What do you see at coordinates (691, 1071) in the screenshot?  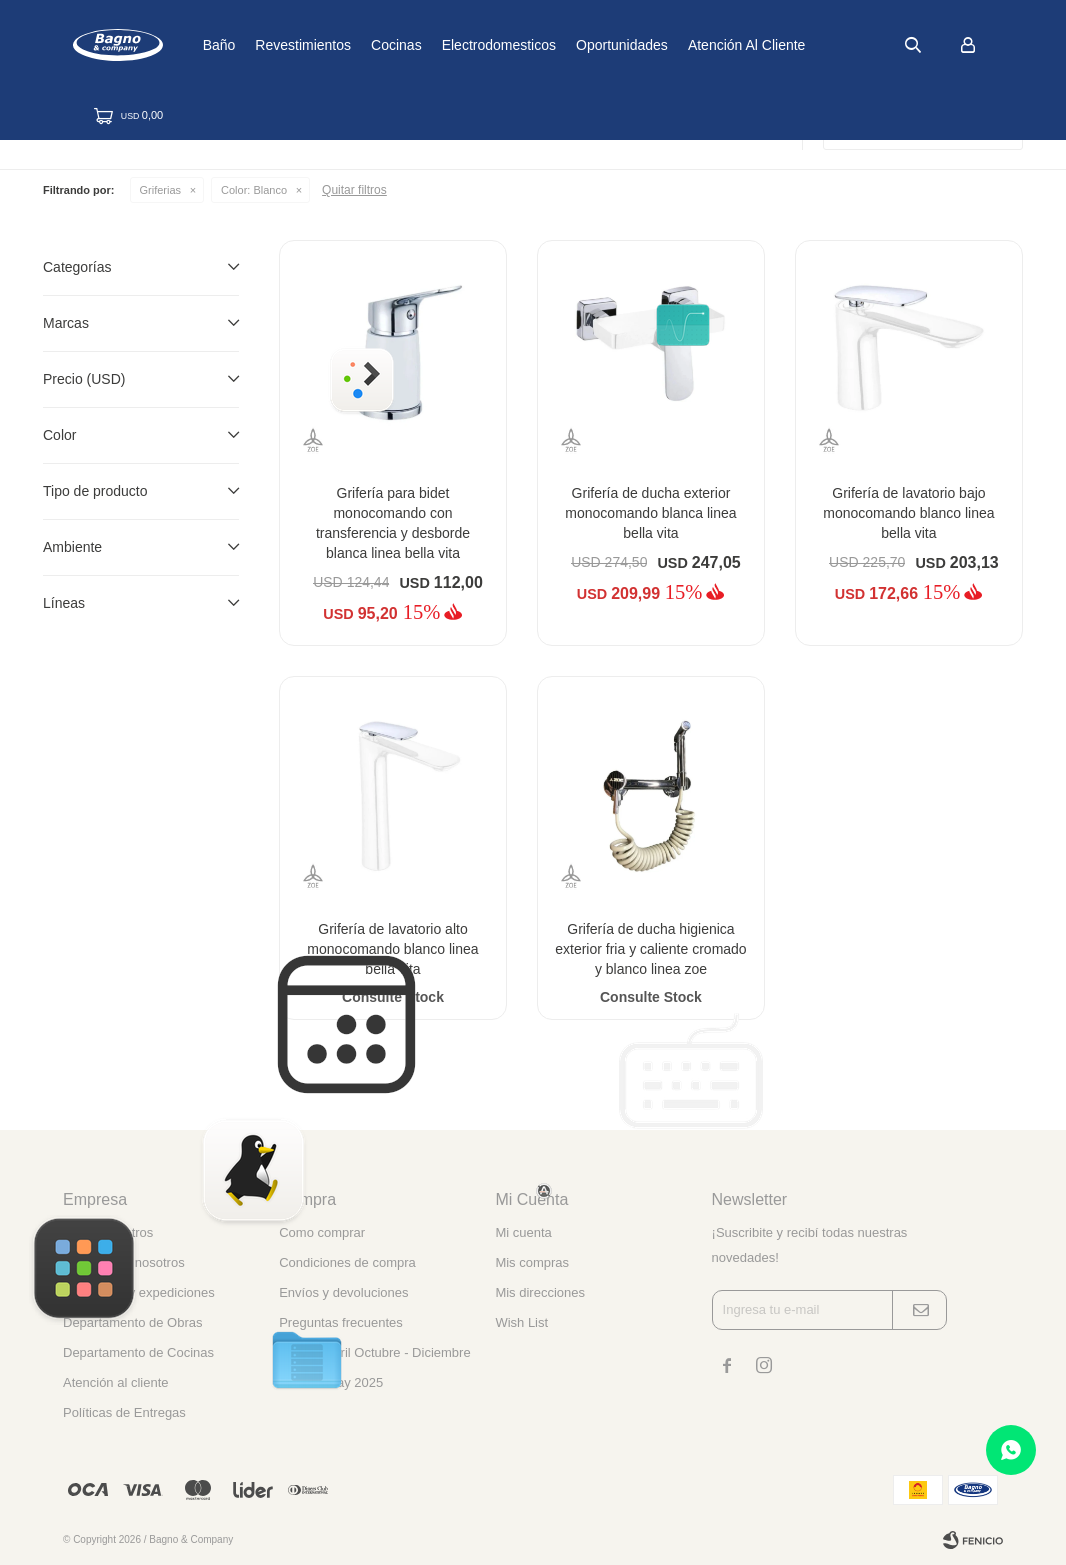 I see `switch keyboard layout or language` at bounding box center [691, 1071].